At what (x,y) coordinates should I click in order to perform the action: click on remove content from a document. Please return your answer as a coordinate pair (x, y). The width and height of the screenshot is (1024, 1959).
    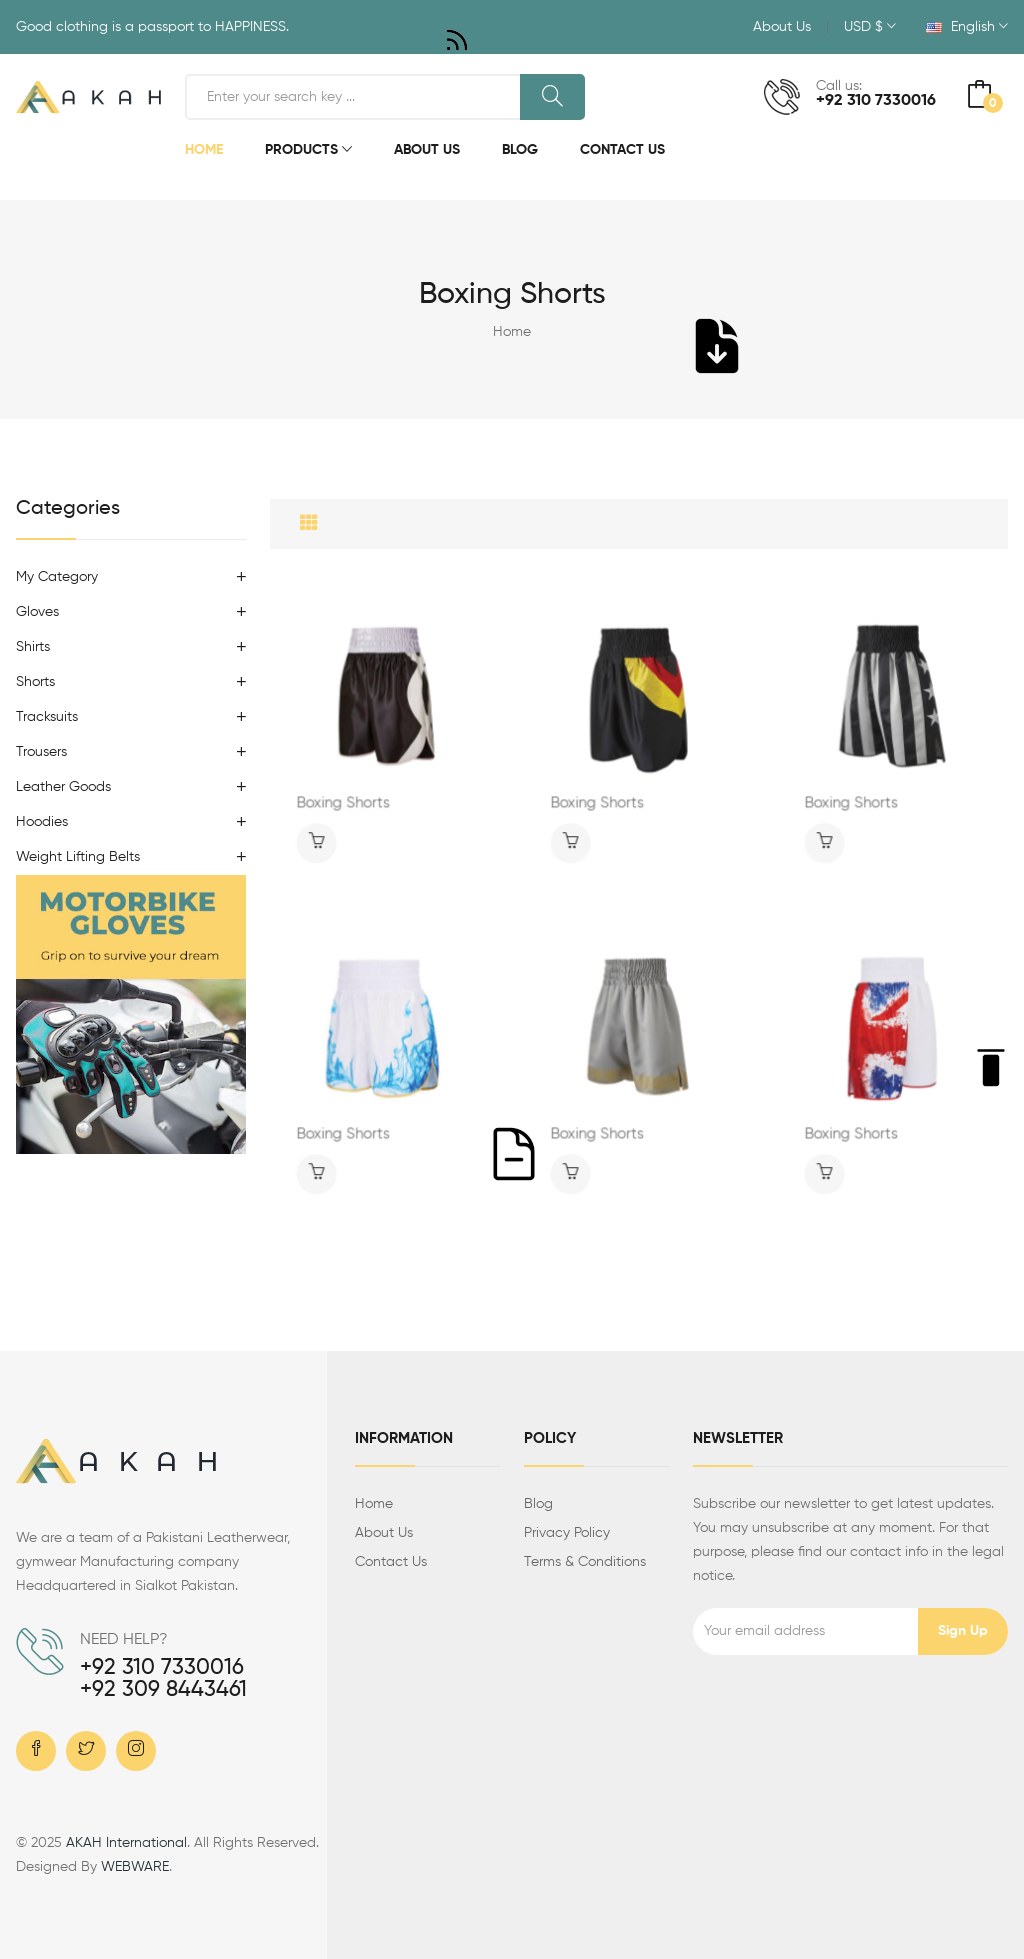
    Looking at the image, I should click on (514, 1154).